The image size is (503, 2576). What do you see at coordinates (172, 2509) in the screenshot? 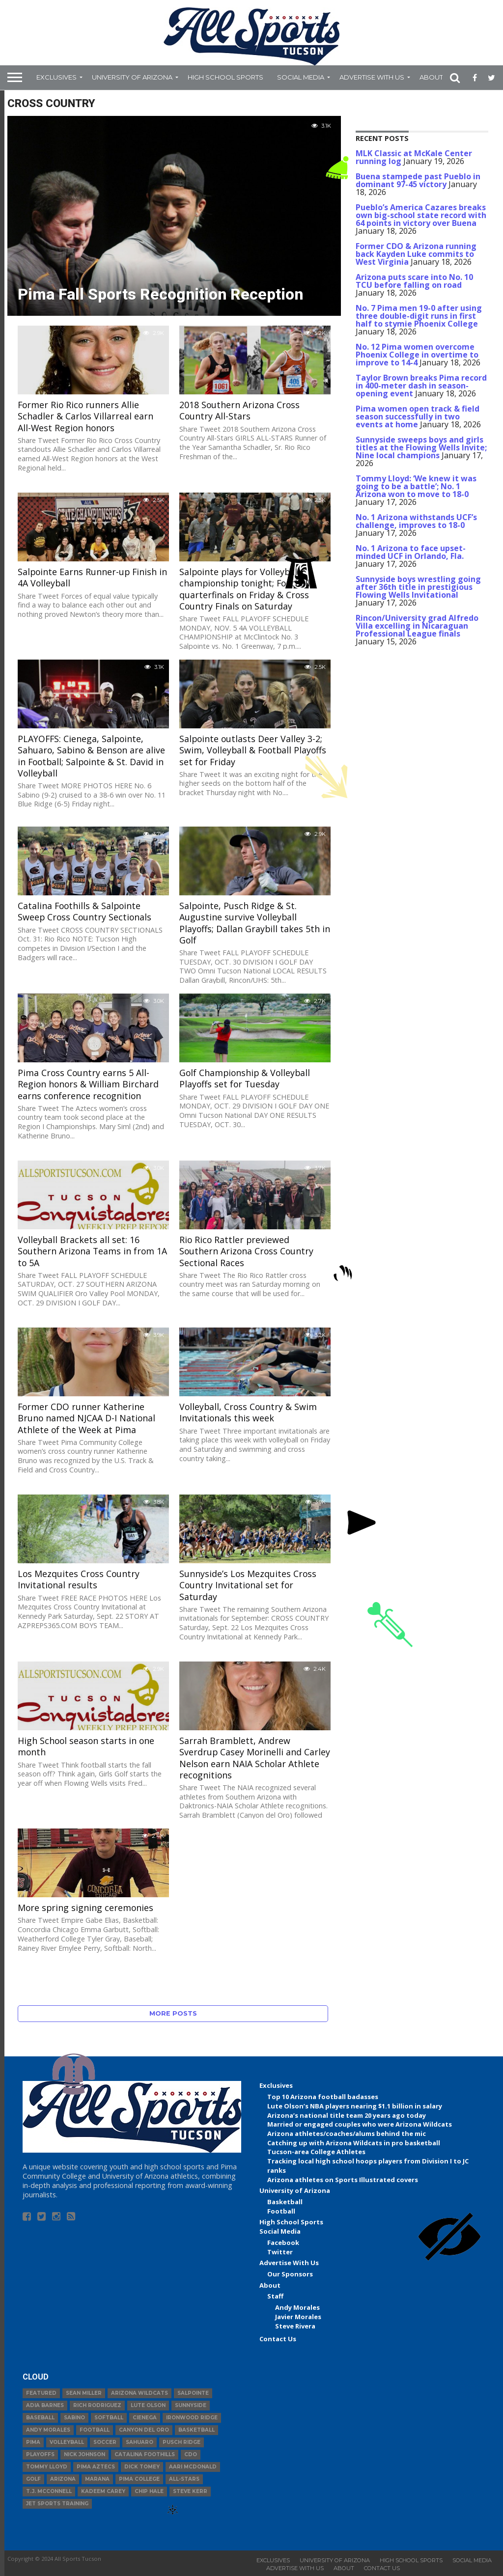
I see `select warlock or sorcerer character class` at bounding box center [172, 2509].